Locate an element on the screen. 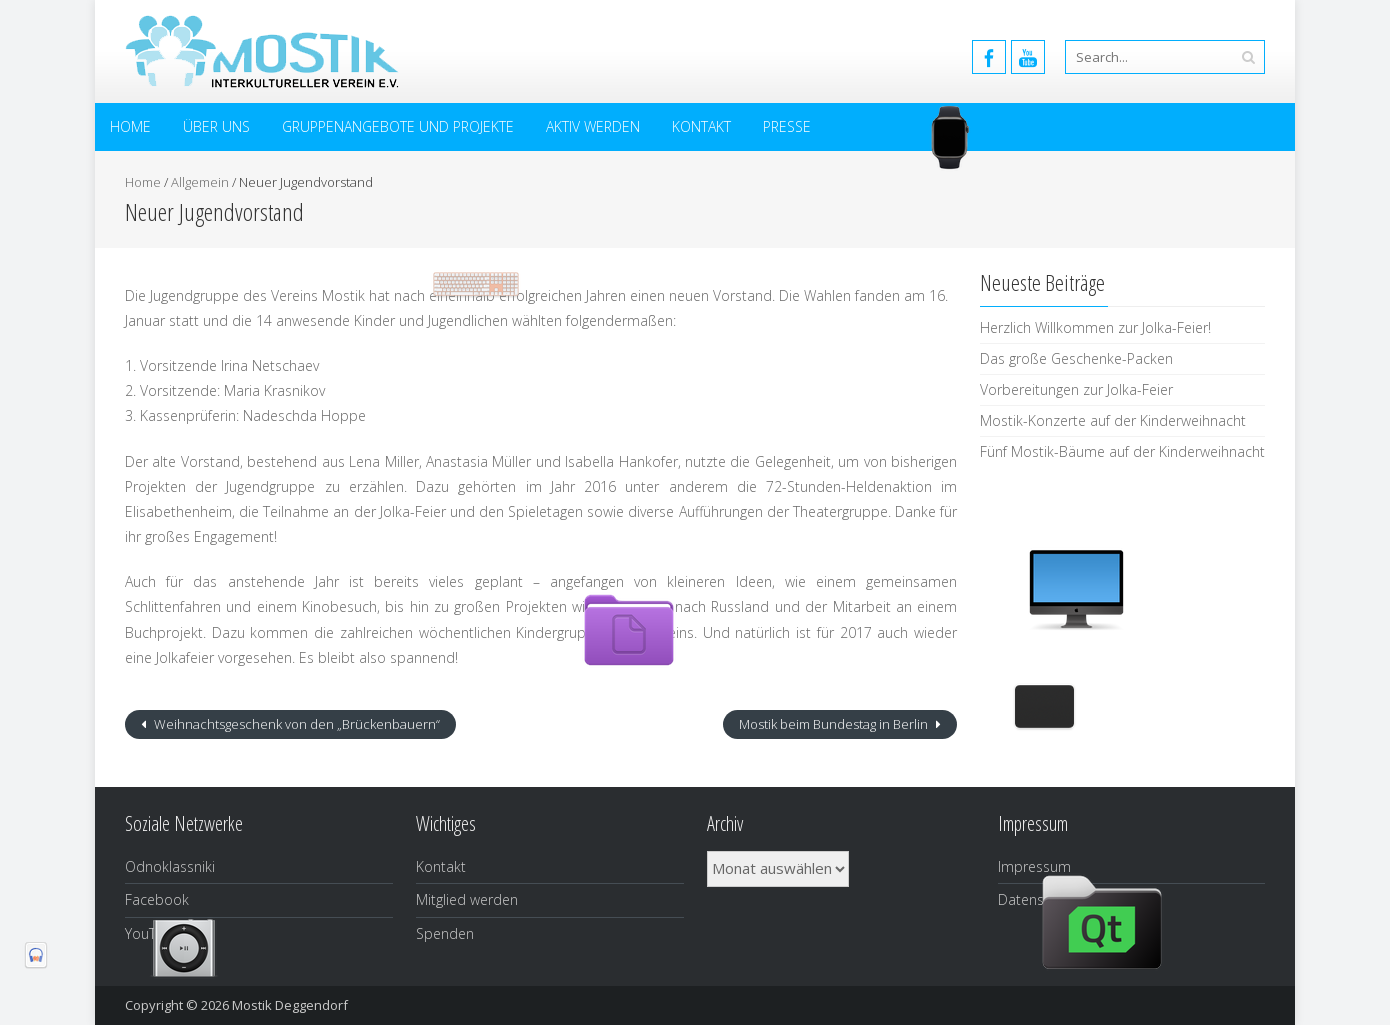 The image size is (1390, 1025). indicates a connected bluetooth device is located at coordinates (1044, 706).